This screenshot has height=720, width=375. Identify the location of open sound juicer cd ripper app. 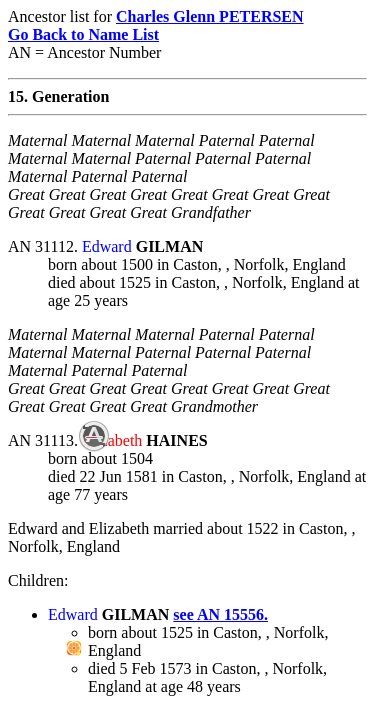
(74, 648).